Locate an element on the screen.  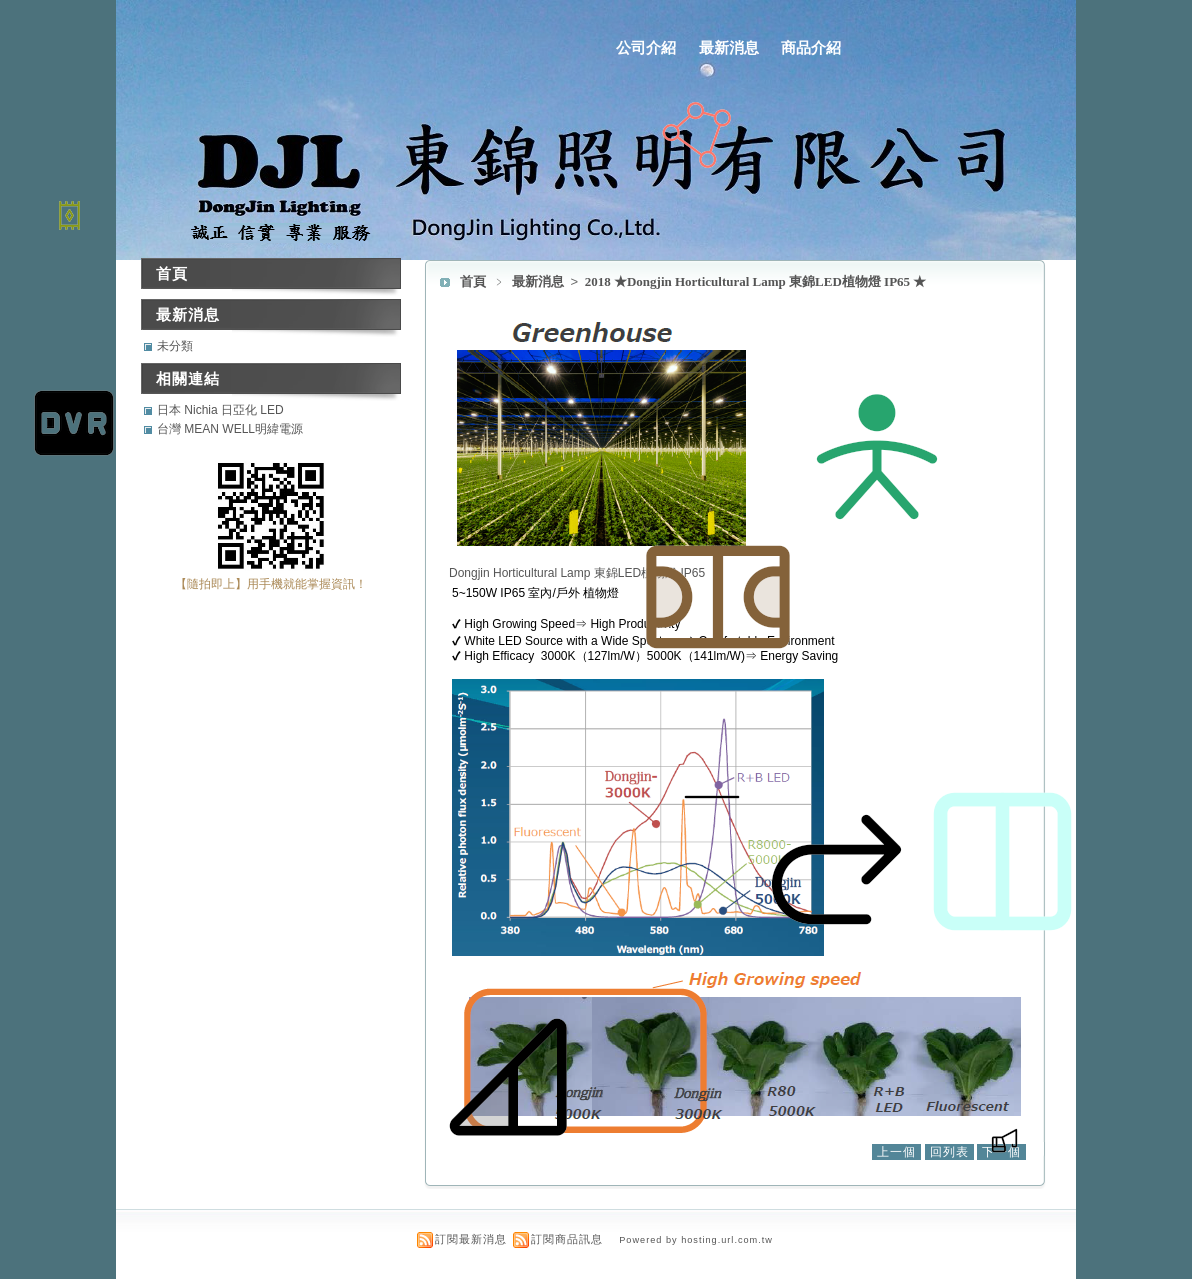
view basketball court availability is located at coordinates (718, 597).